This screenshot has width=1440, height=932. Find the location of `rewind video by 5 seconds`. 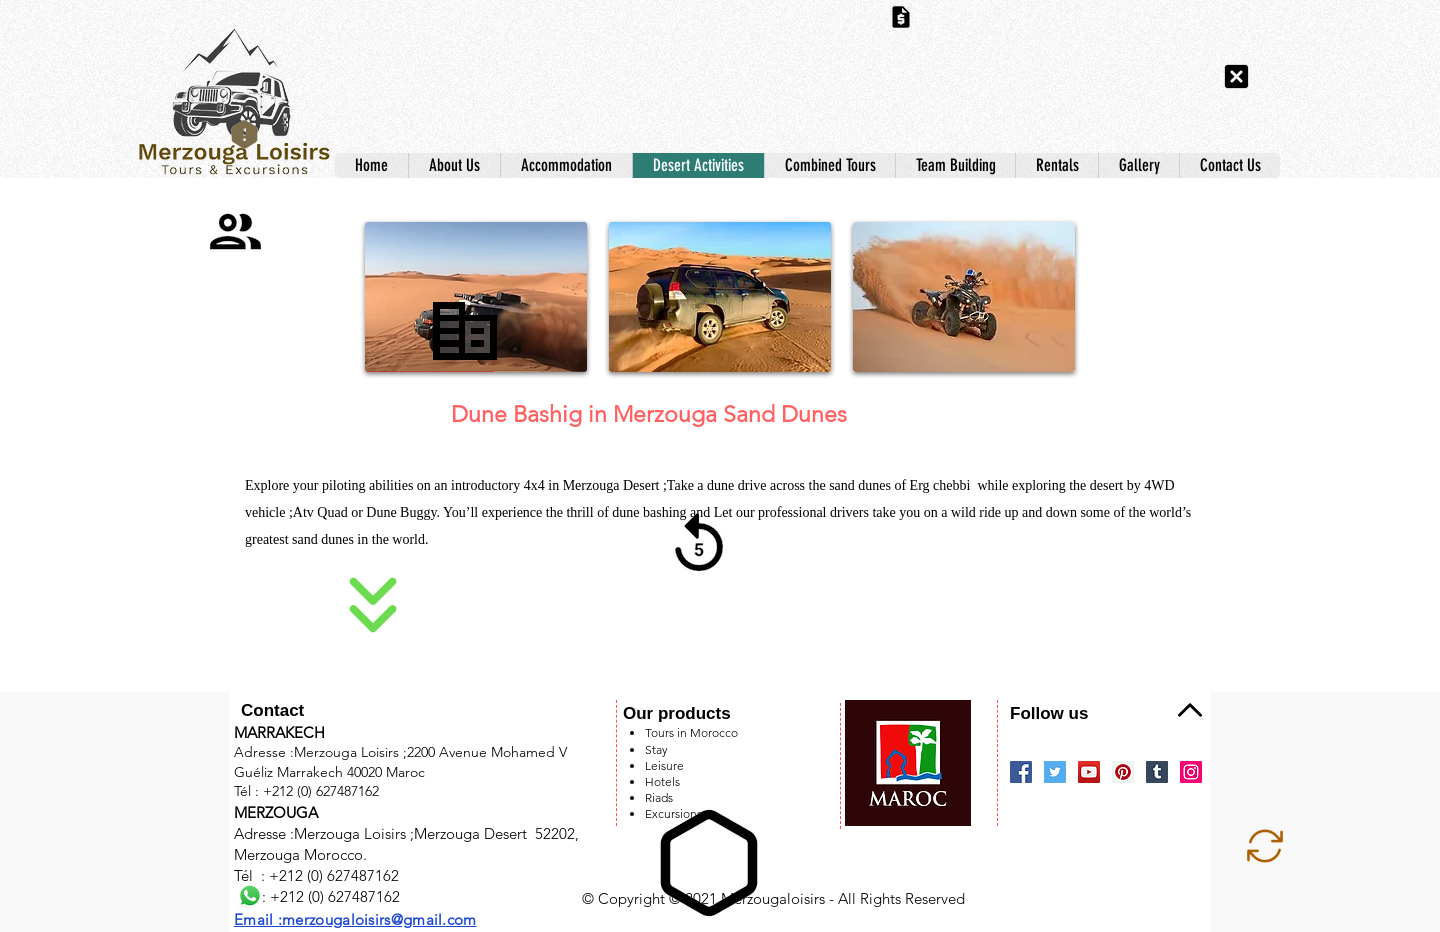

rewind video by 5 seconds is located at coordinates (699, 544).